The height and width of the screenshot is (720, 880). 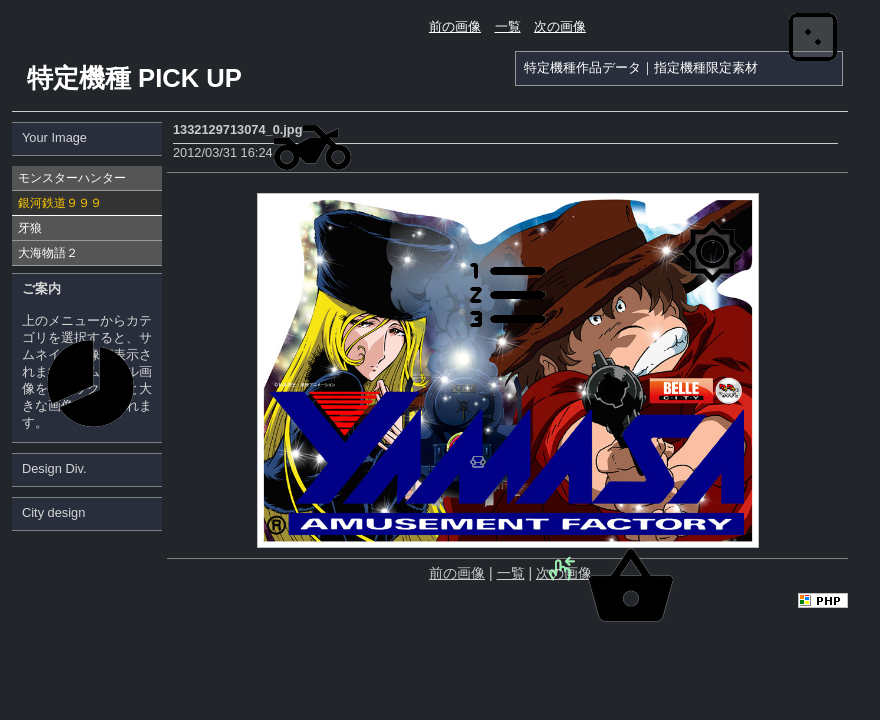 What do you see at coordinates (510, 295) in the screenshot?
I see `create a numbered list` at bounding box center [510, 295].